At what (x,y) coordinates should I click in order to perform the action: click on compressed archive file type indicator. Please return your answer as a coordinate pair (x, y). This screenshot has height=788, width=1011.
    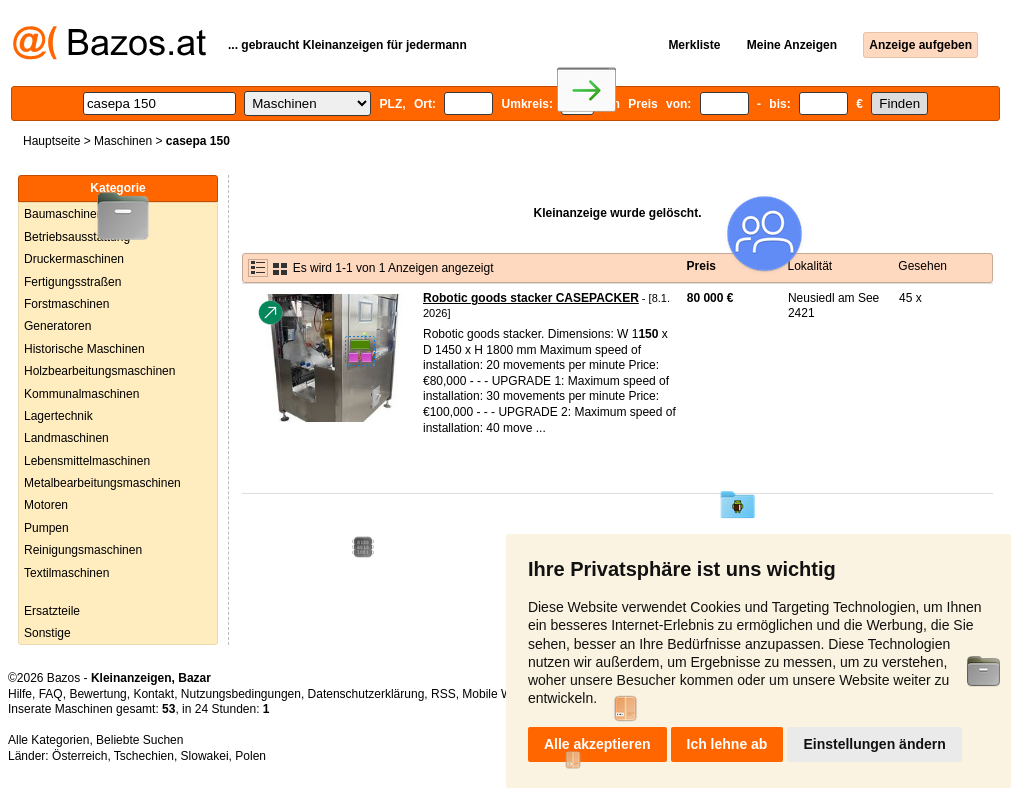
    Looking at the image, I should click on (625, 708).